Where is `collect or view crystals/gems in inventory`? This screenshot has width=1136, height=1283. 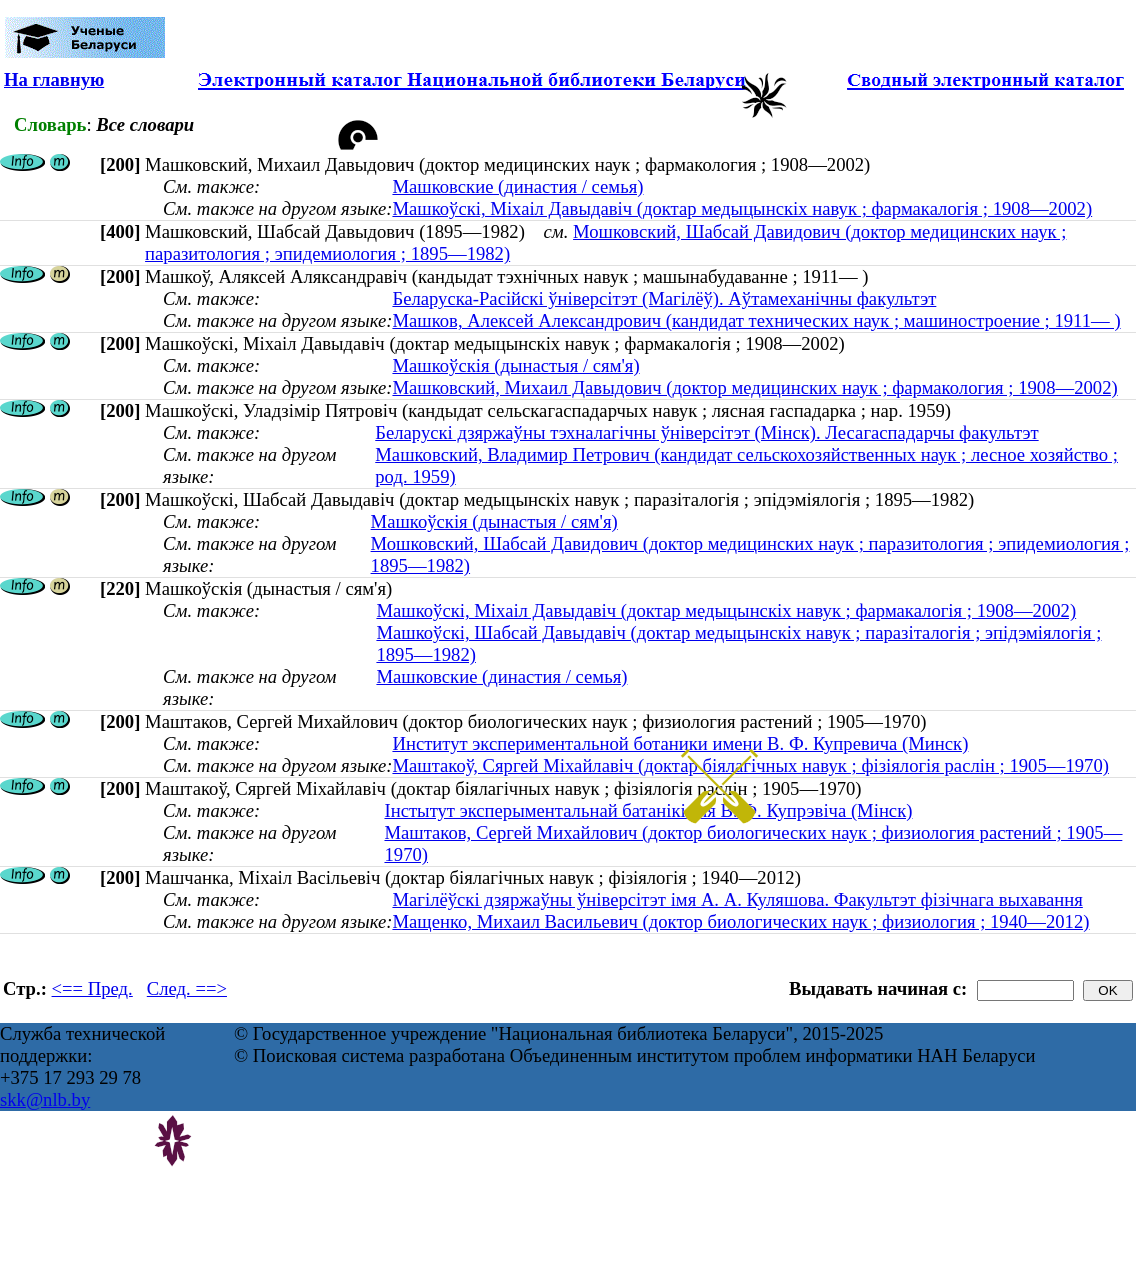
collect or view crystals/gems in inventory is located at coordinates (172, 1141).